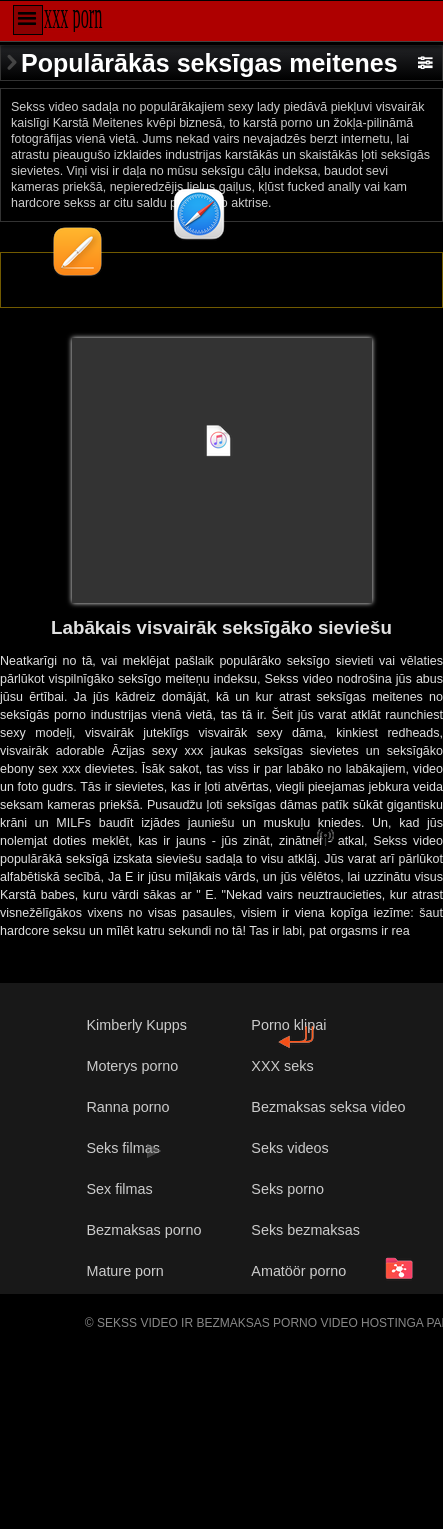 This screenshot has width=443, height=1529. What do you see at coordinates (218, 441) in the screenshot?
I see `open an iTunes-related file or document` at bounding box center [218, 441].